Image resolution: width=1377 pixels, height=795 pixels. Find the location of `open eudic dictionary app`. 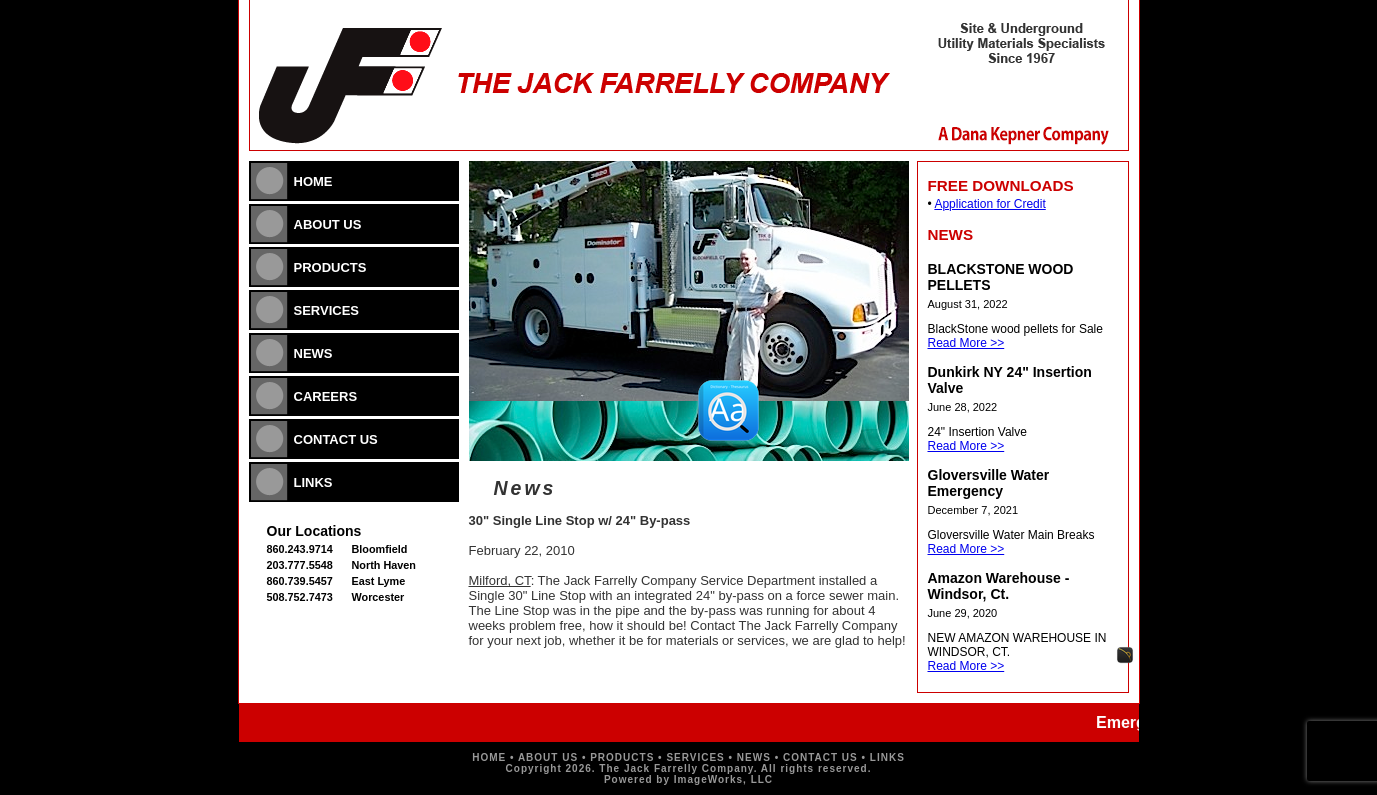

open eudic dictionary app is located at coordinates (728, 410).